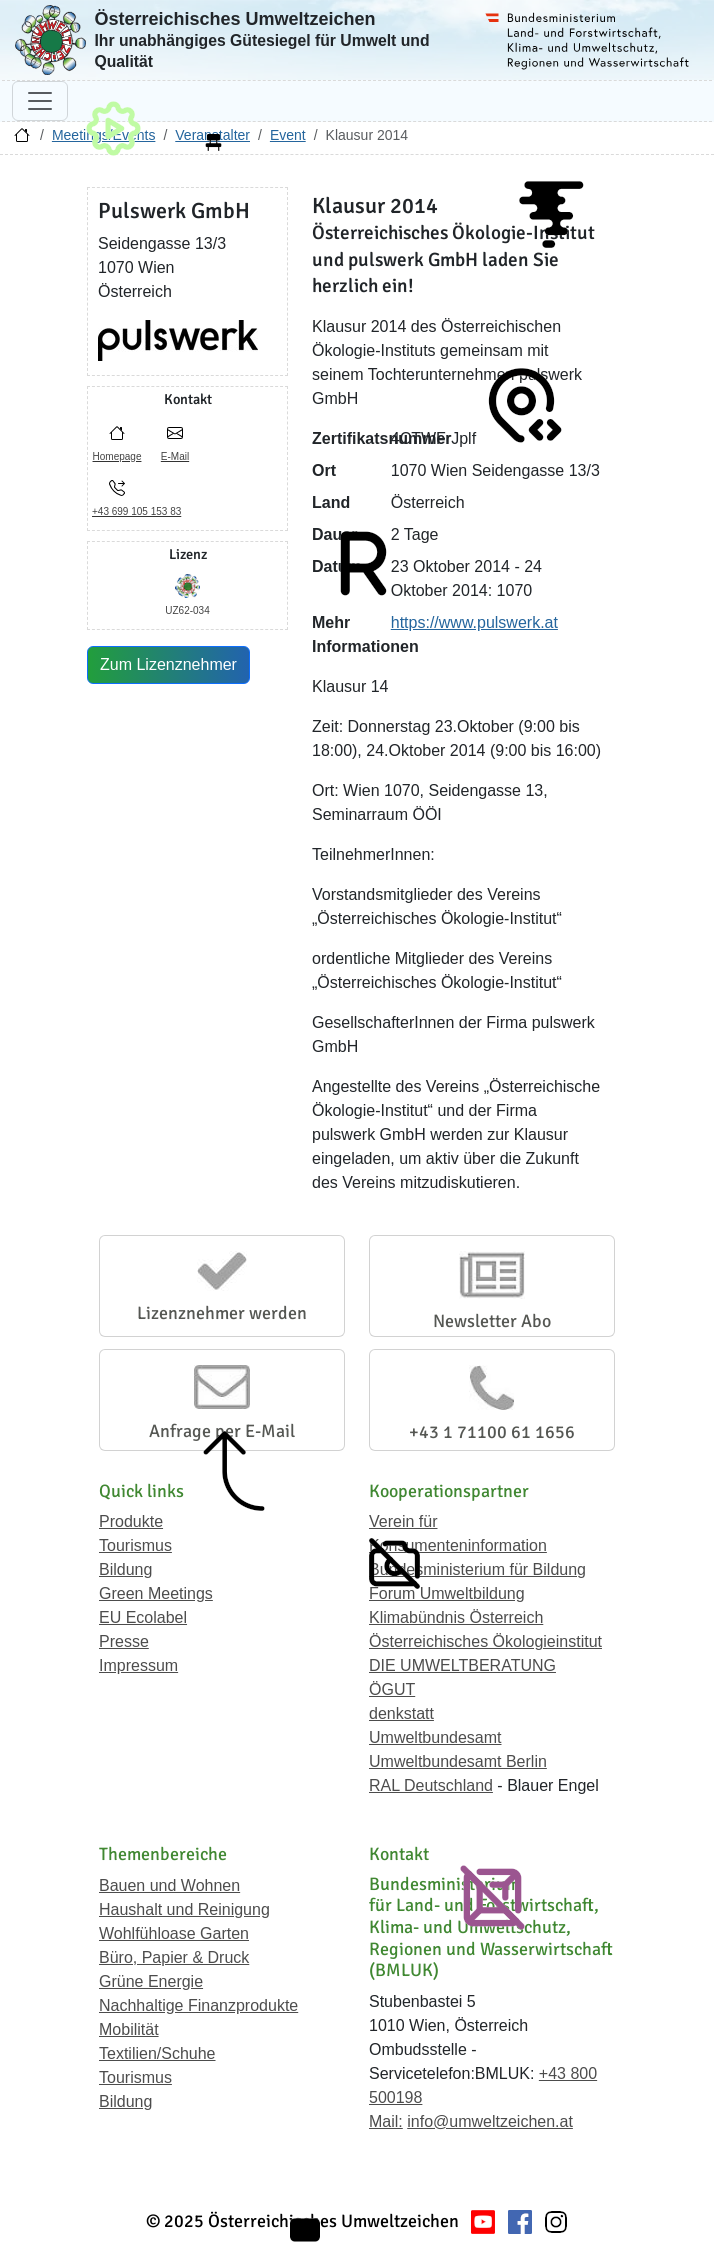 The width and height of the screenshot is (714, 2250). I want to click on indicates a keyboard shortcut or hotkey for the letter R, so click(363, 563).